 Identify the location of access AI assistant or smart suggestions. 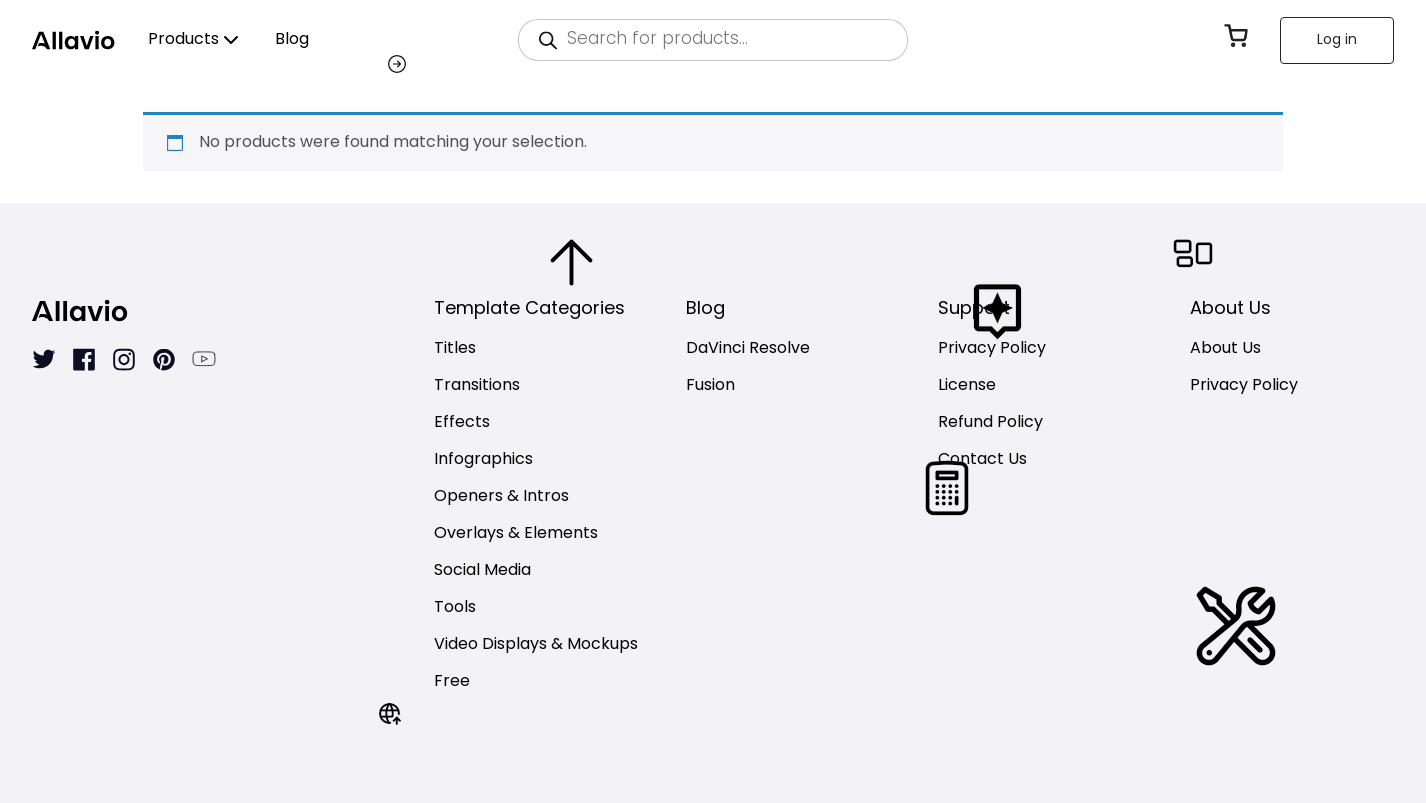
(997, 310).